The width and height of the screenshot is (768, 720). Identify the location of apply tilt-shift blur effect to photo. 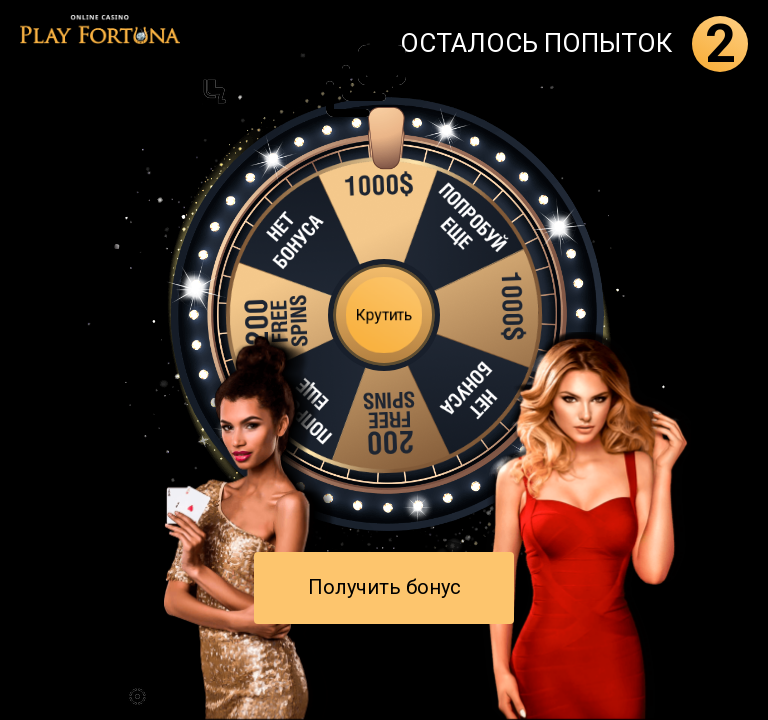
(137, 696).